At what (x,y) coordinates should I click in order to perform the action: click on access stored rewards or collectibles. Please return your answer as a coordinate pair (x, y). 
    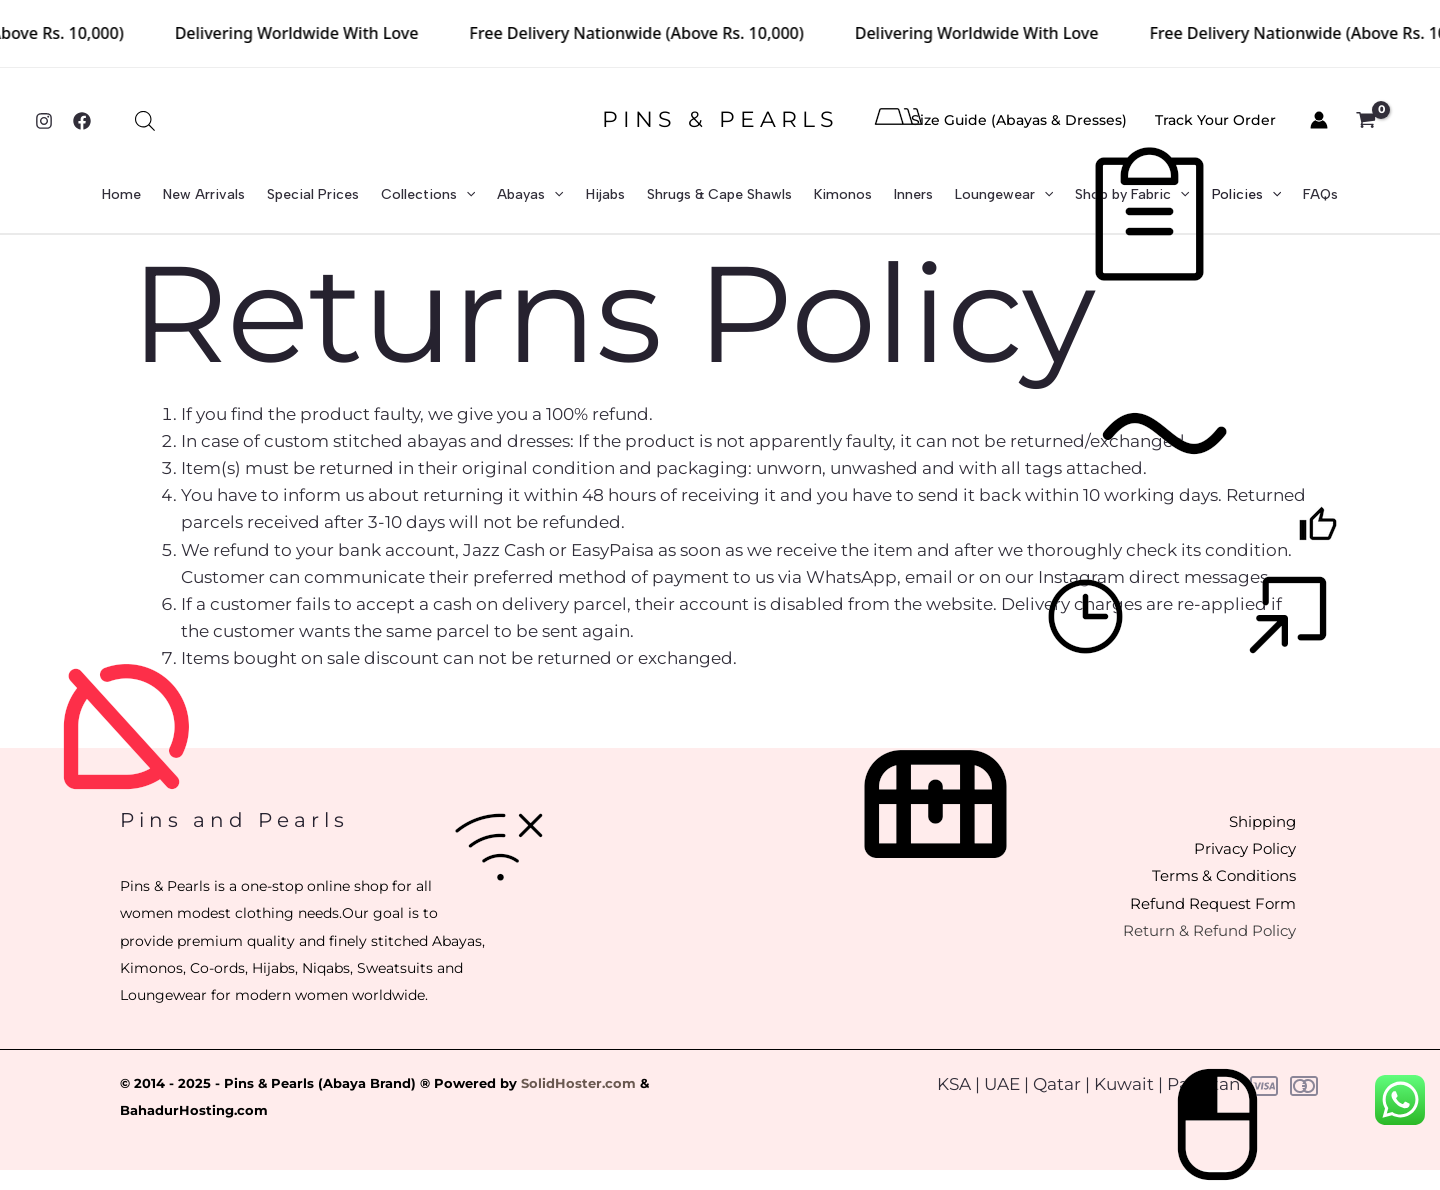
    Looking at the image, I should click on (935, 806).